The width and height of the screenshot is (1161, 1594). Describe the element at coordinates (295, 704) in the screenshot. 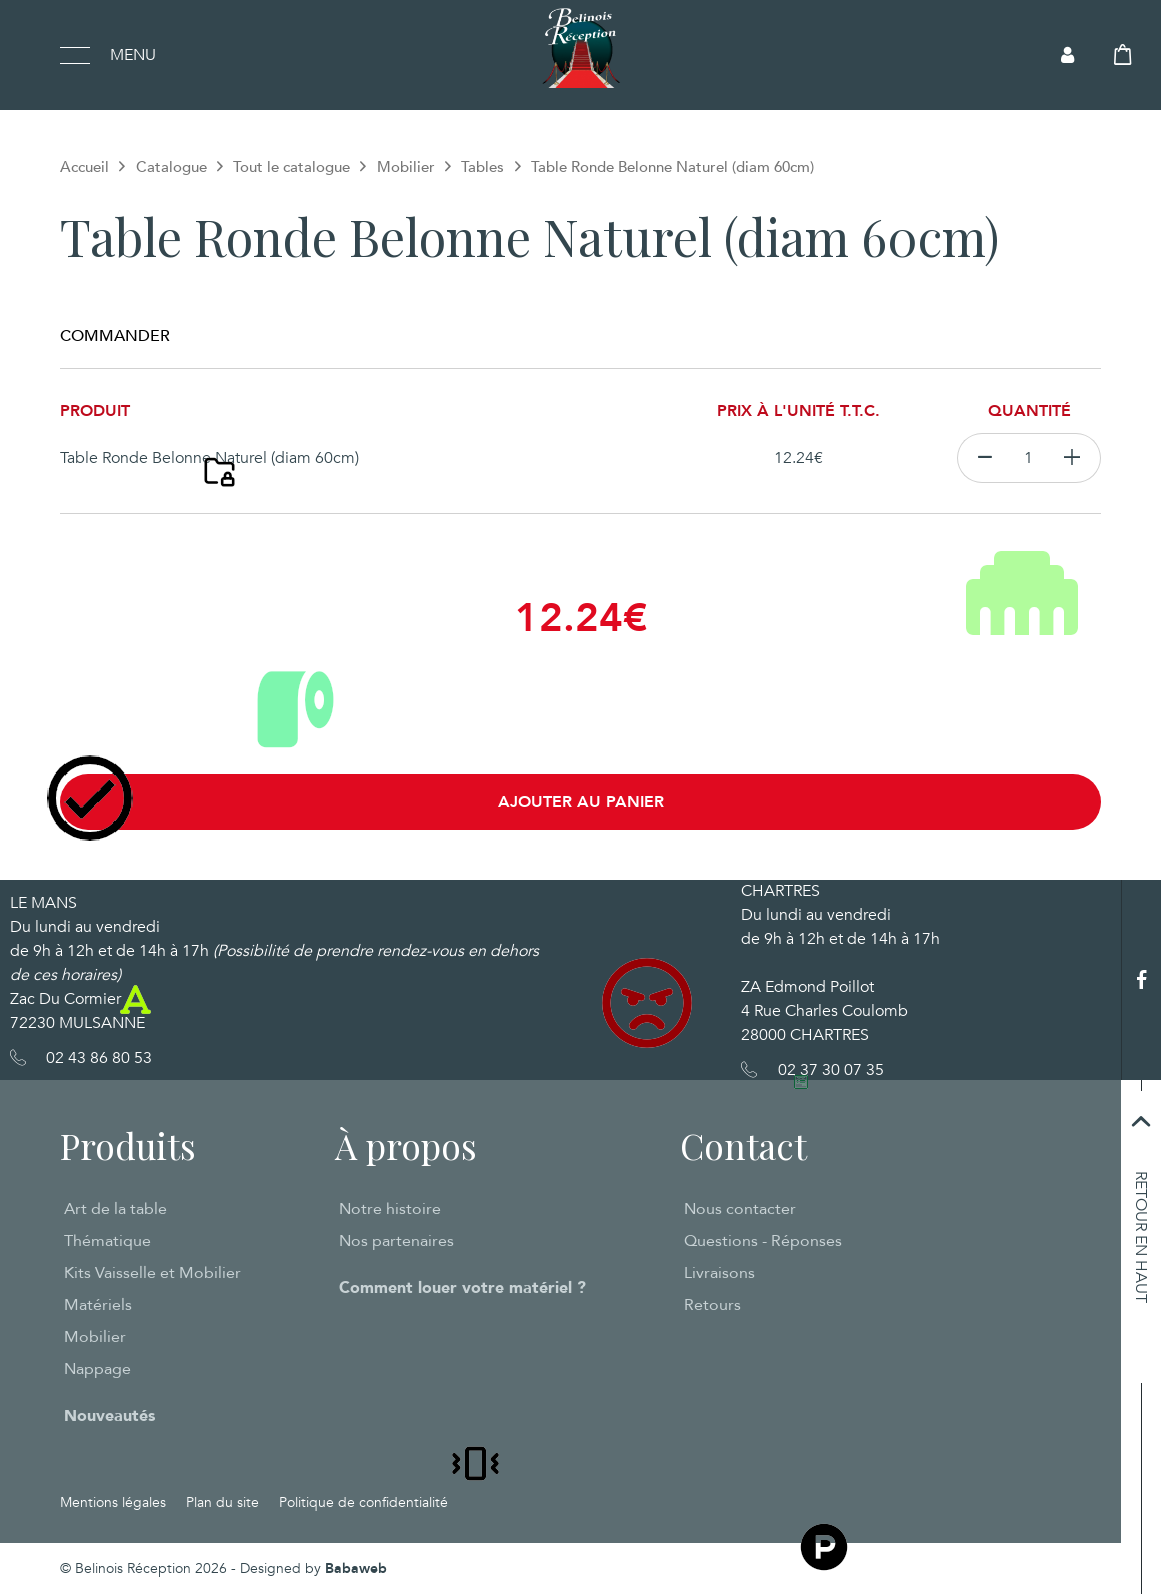

I see `toilet paper or bathroom supplies indicator` at that location.